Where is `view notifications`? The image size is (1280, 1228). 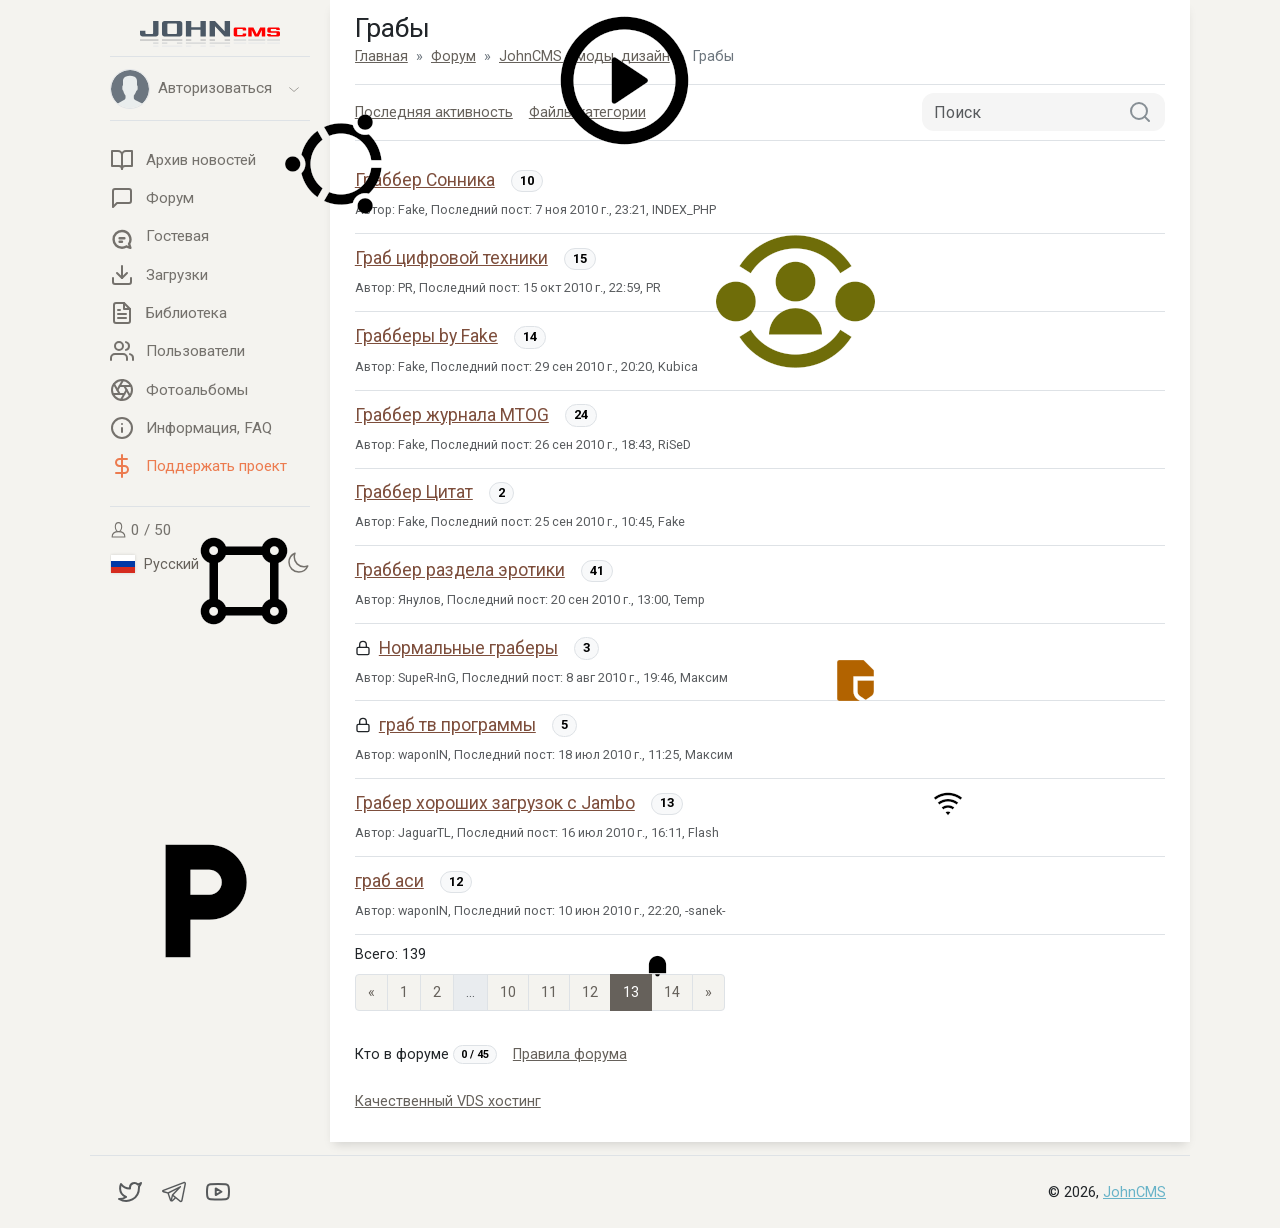 view notifications is located at coordinates (657, 965).